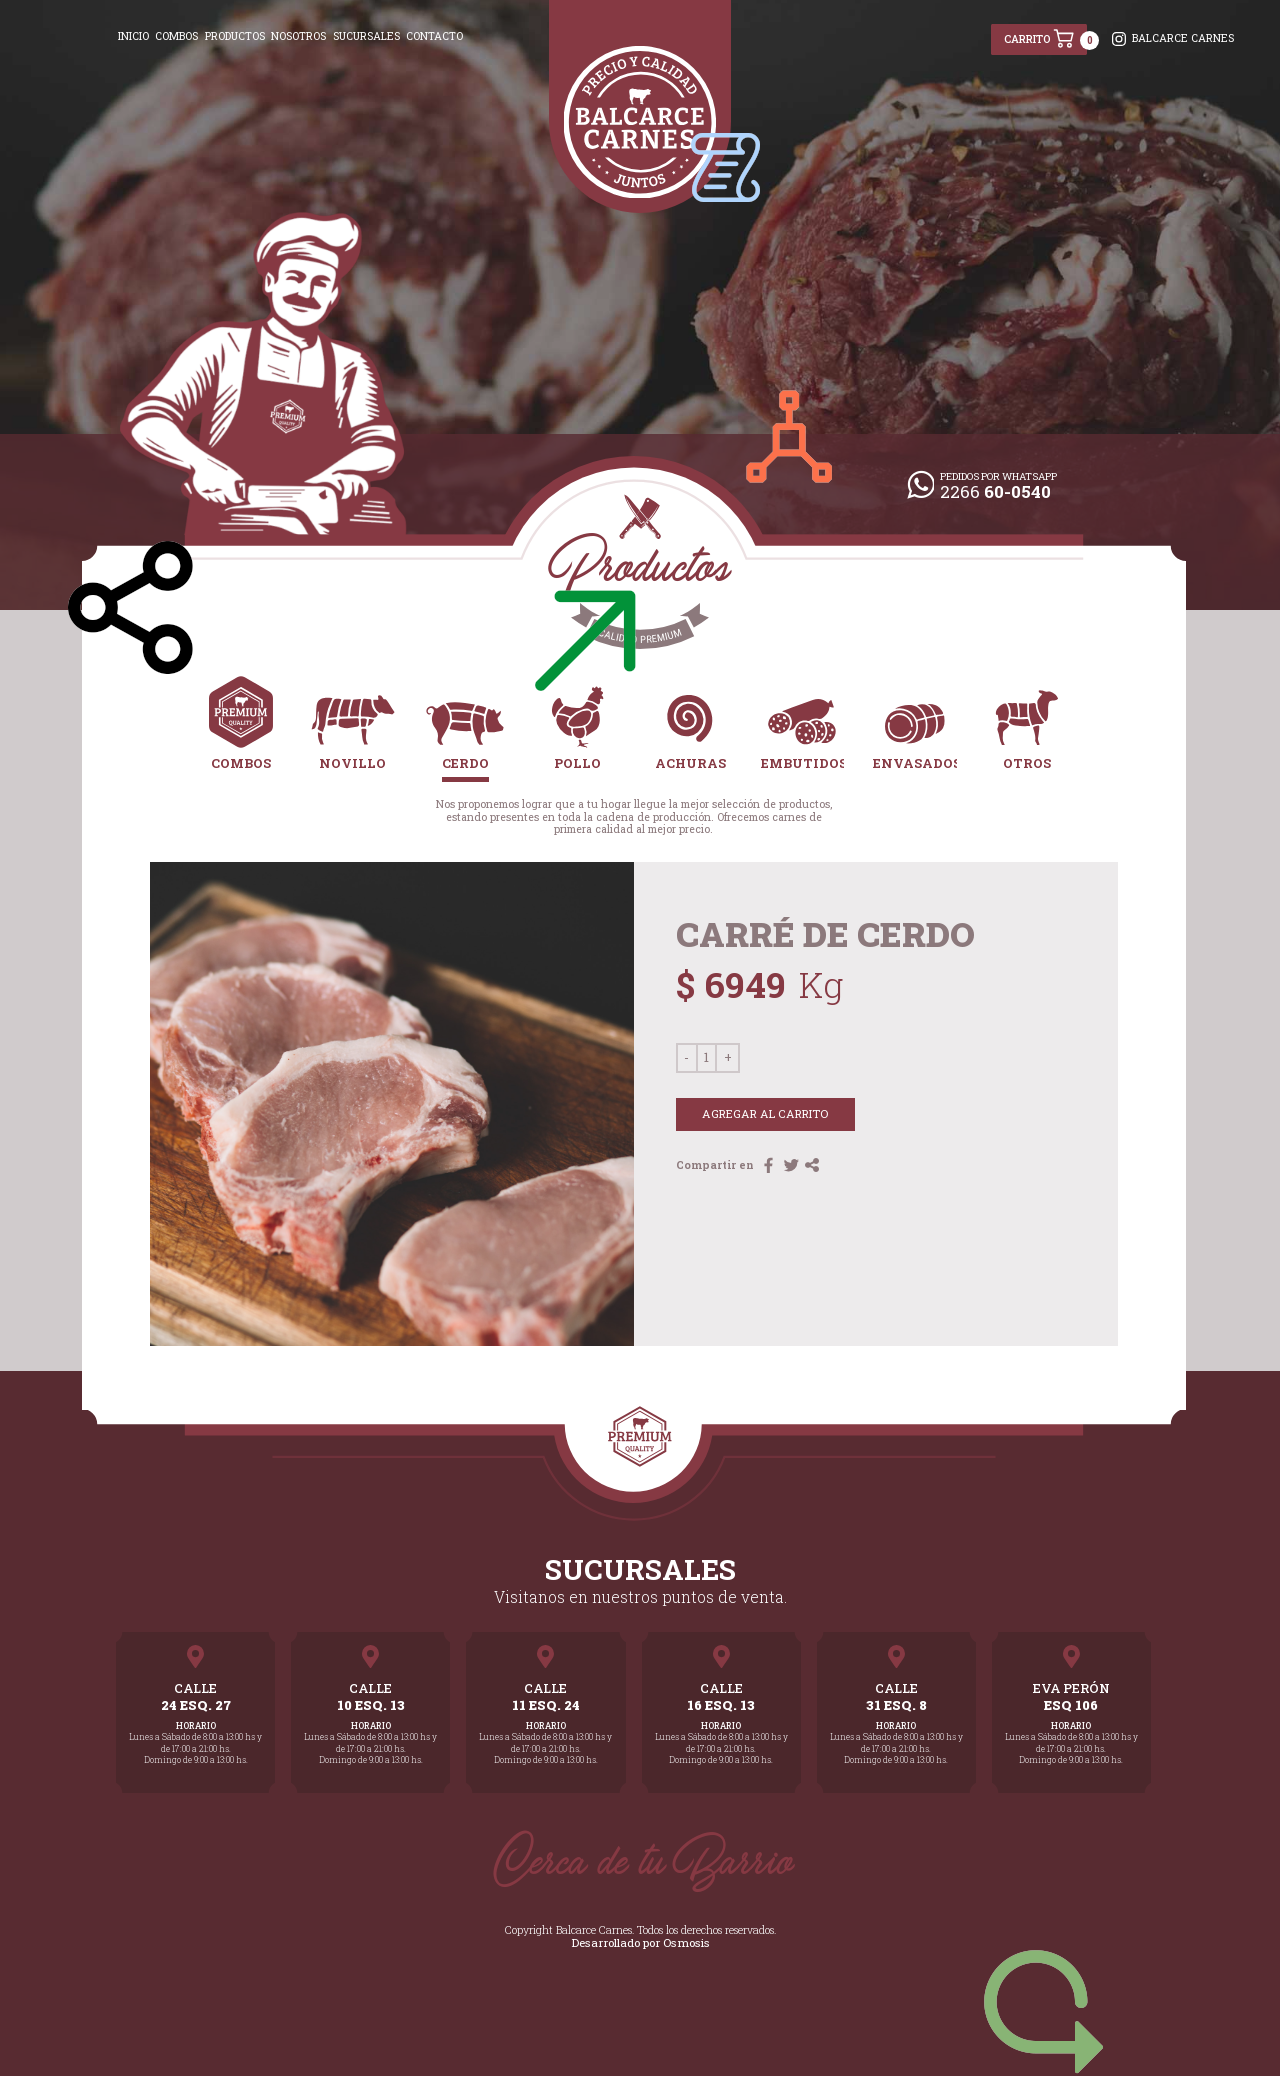  I want to click on open link in new tab or window, so click(581, 644).